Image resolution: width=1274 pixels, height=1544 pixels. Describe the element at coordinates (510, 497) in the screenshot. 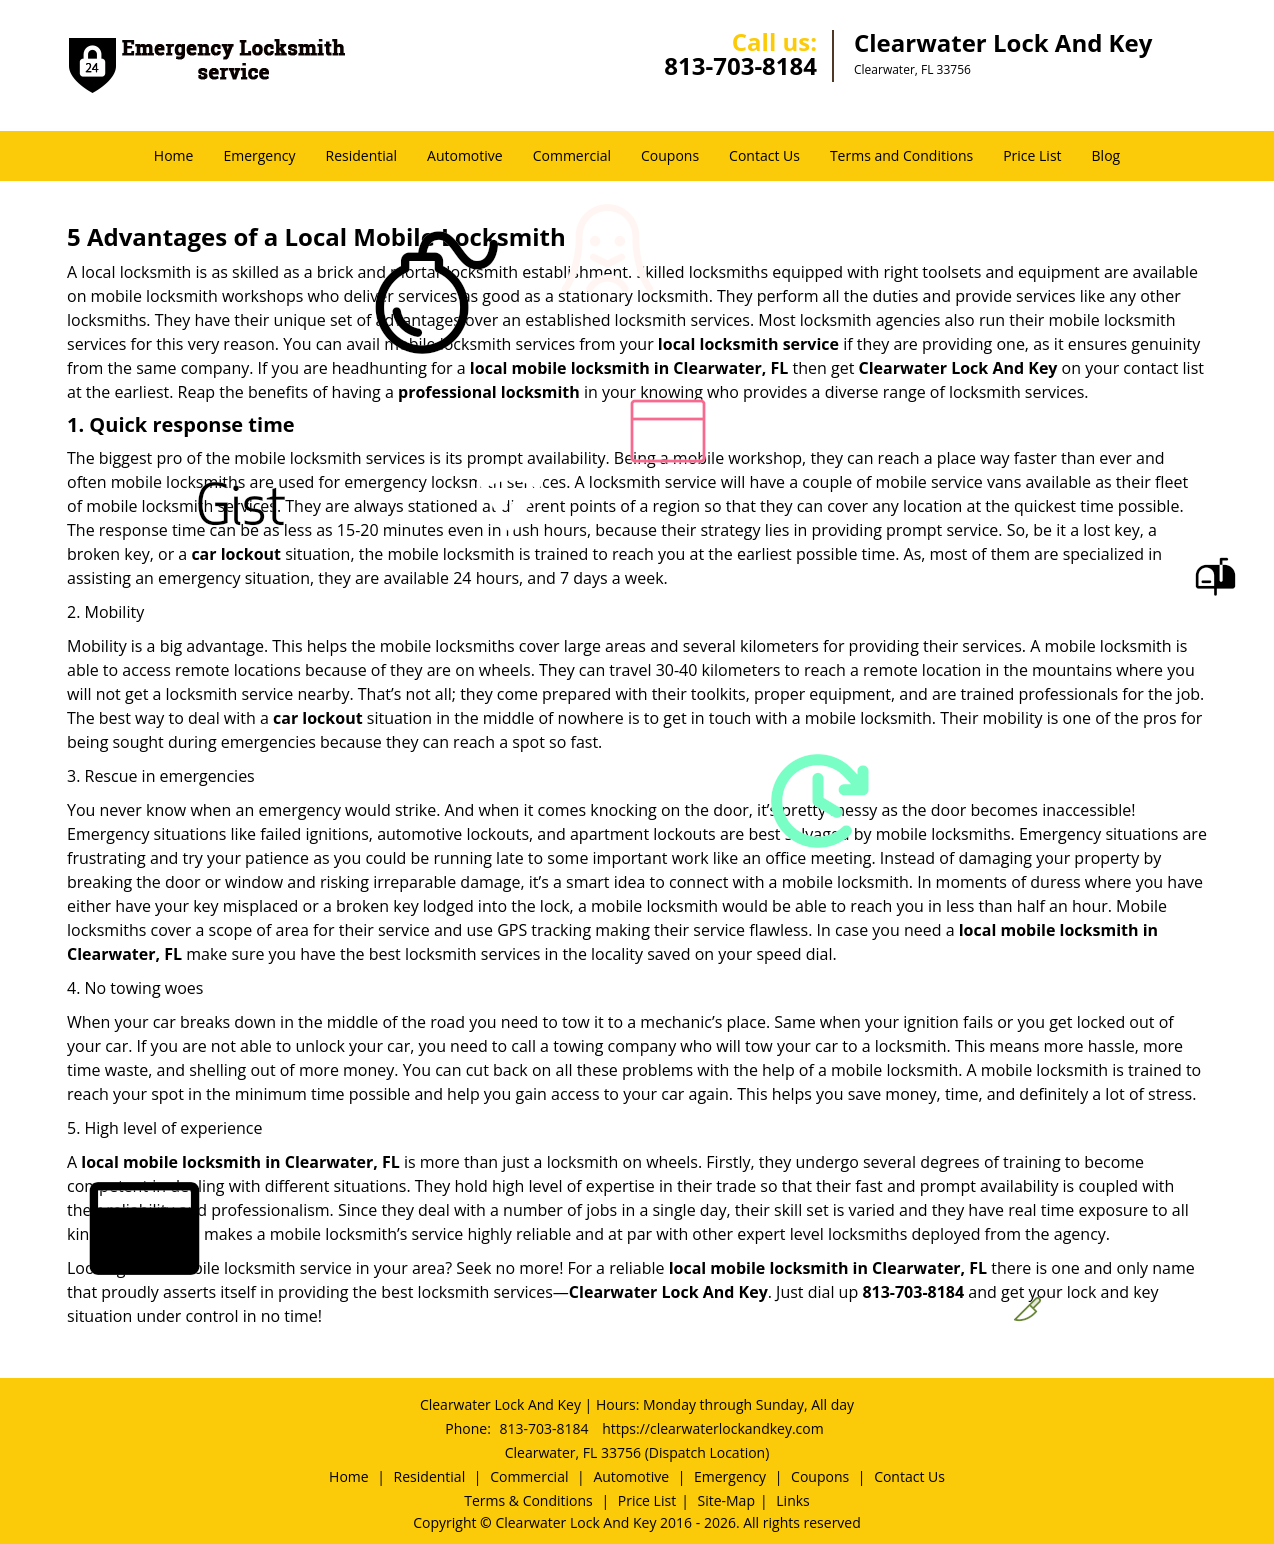

I see `order food or pizza delivery` at that location.